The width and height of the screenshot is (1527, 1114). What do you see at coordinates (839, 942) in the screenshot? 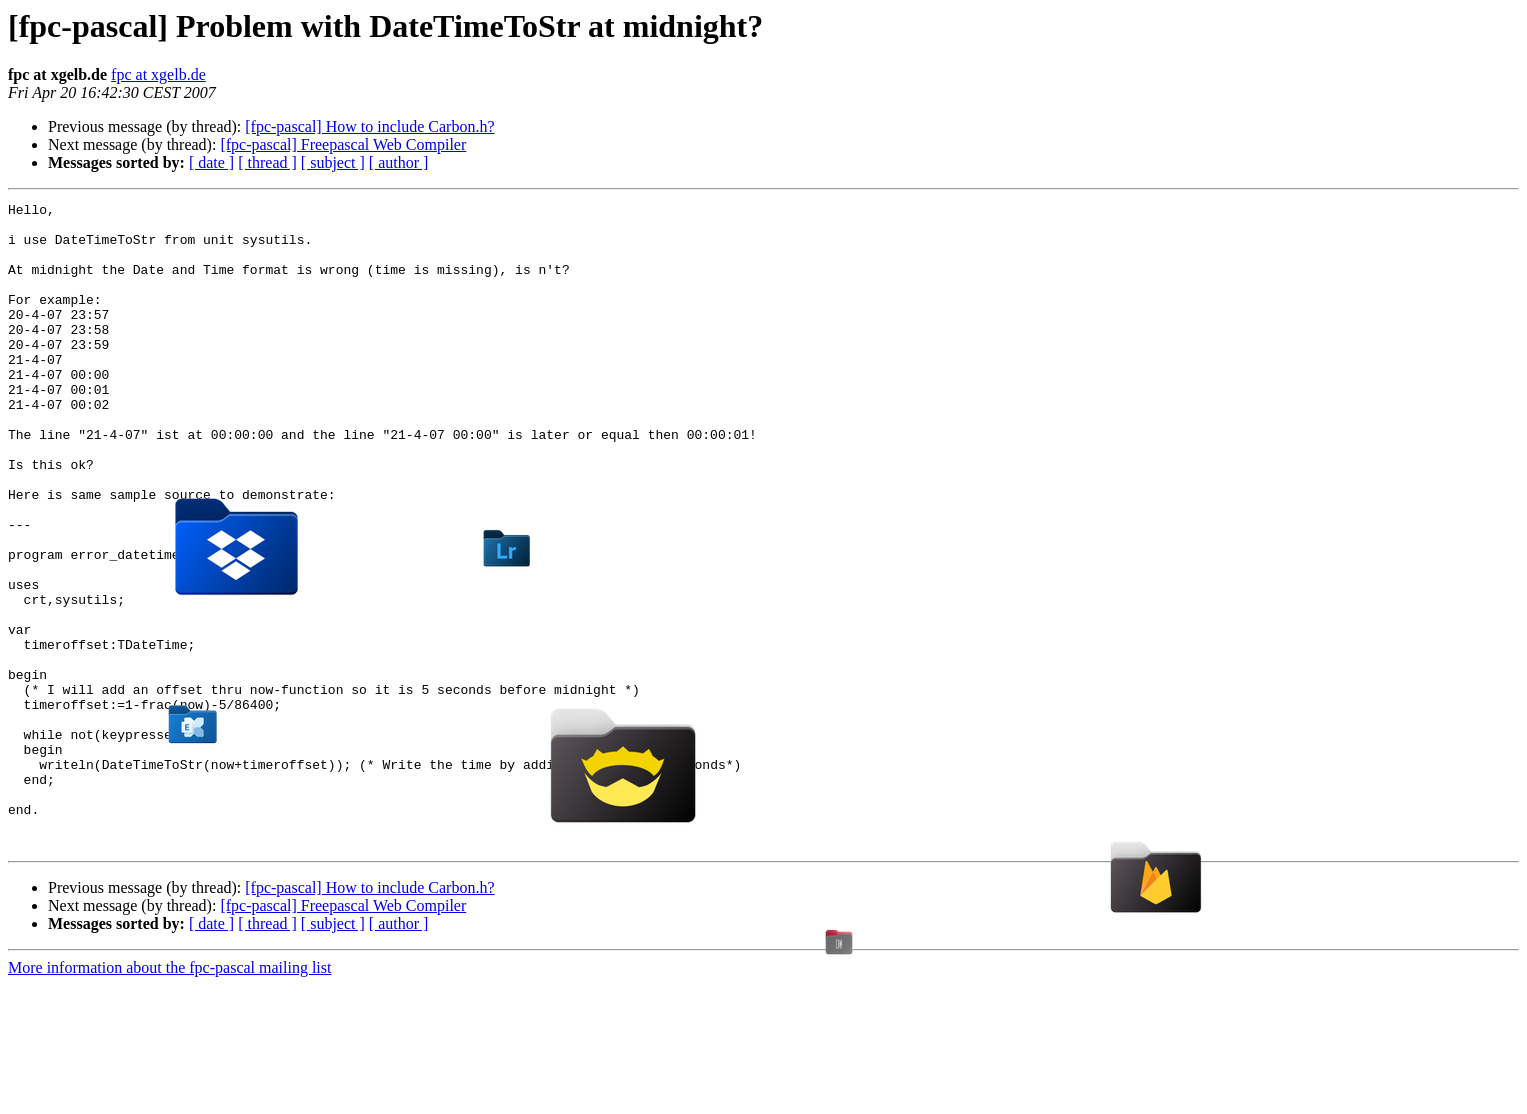
I see `open templates folder` at bounding box center [839, 942].